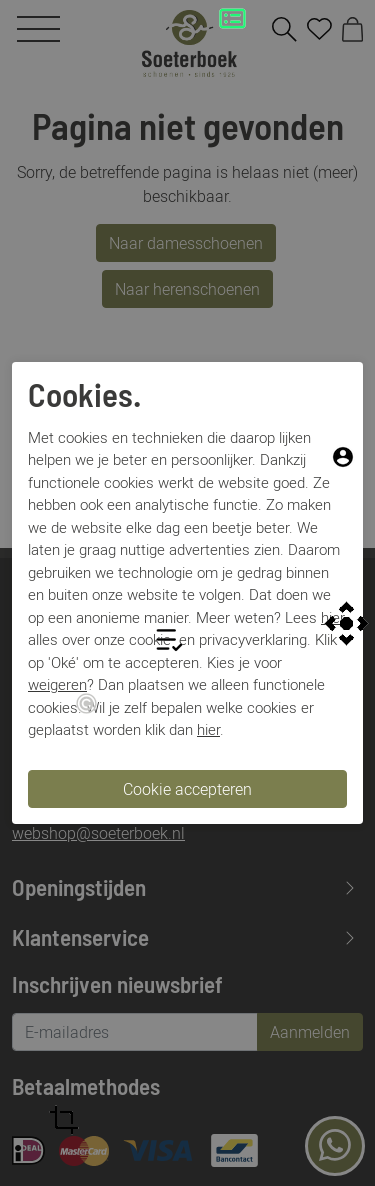  I want to click on view list details or summary, so click(232, 18).